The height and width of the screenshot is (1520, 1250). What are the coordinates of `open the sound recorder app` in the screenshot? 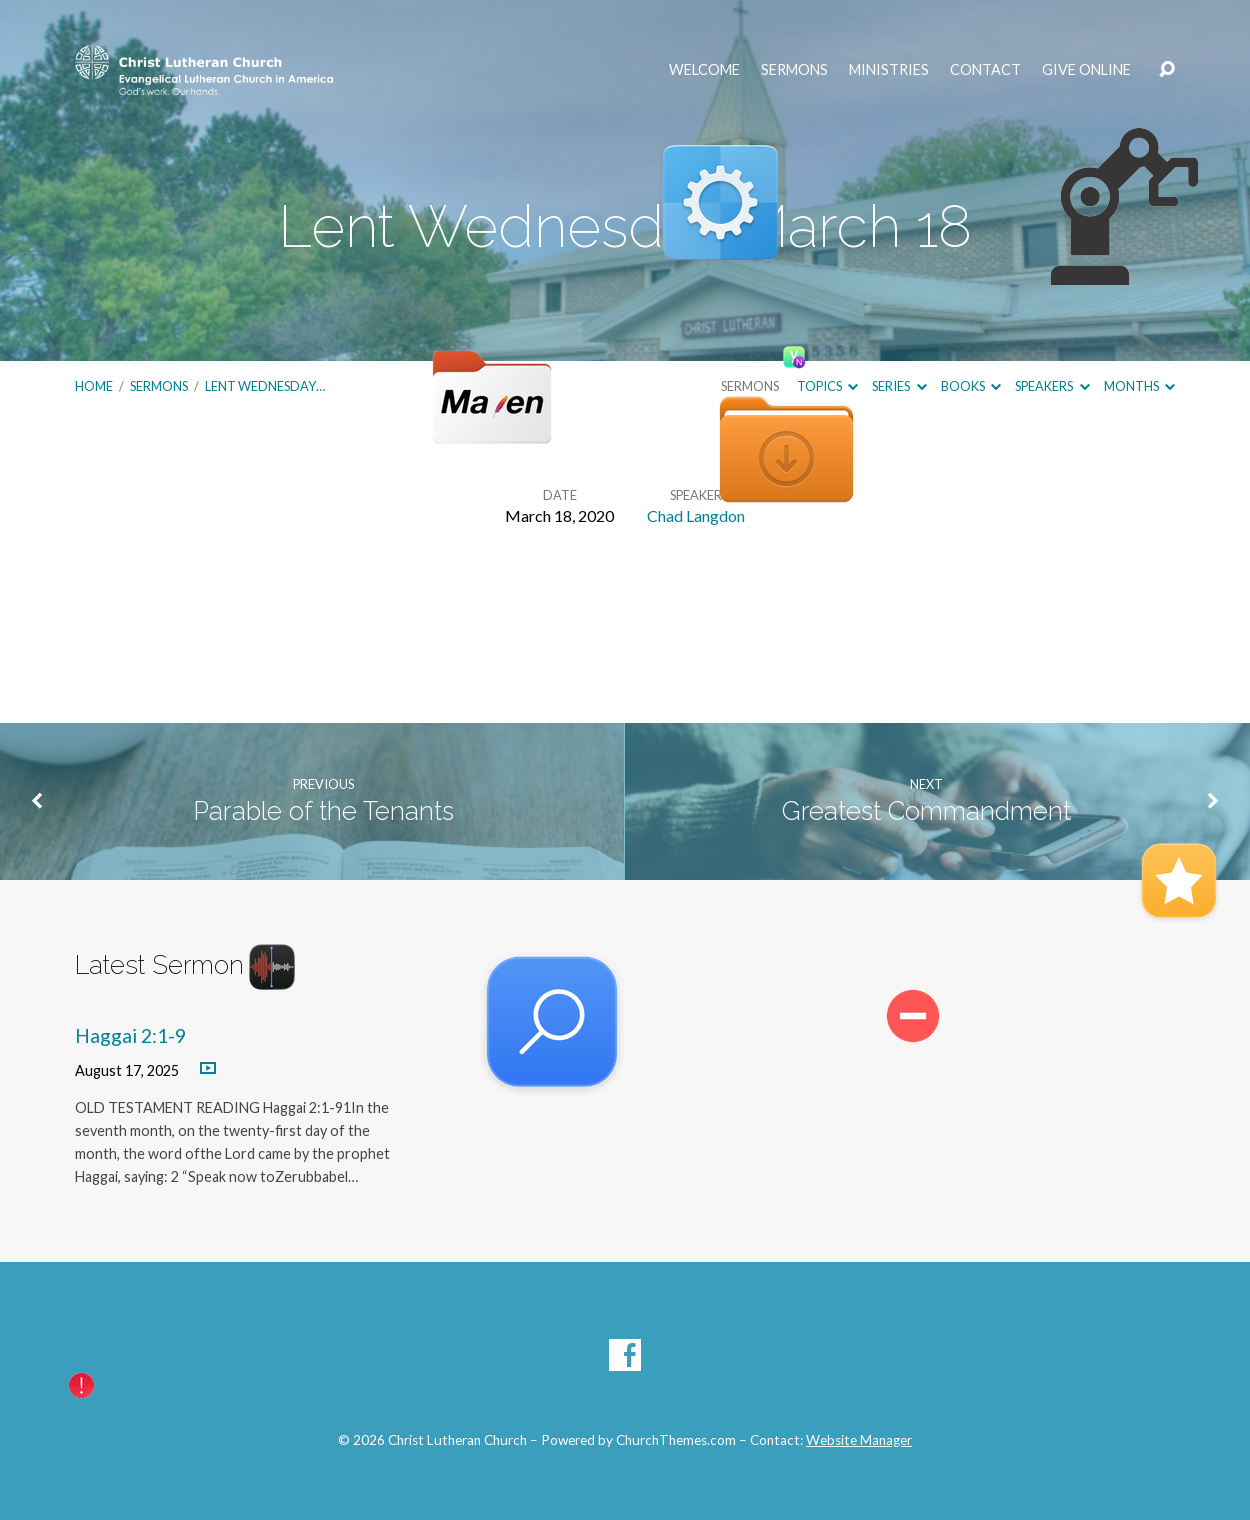 It's located at (272, 967).